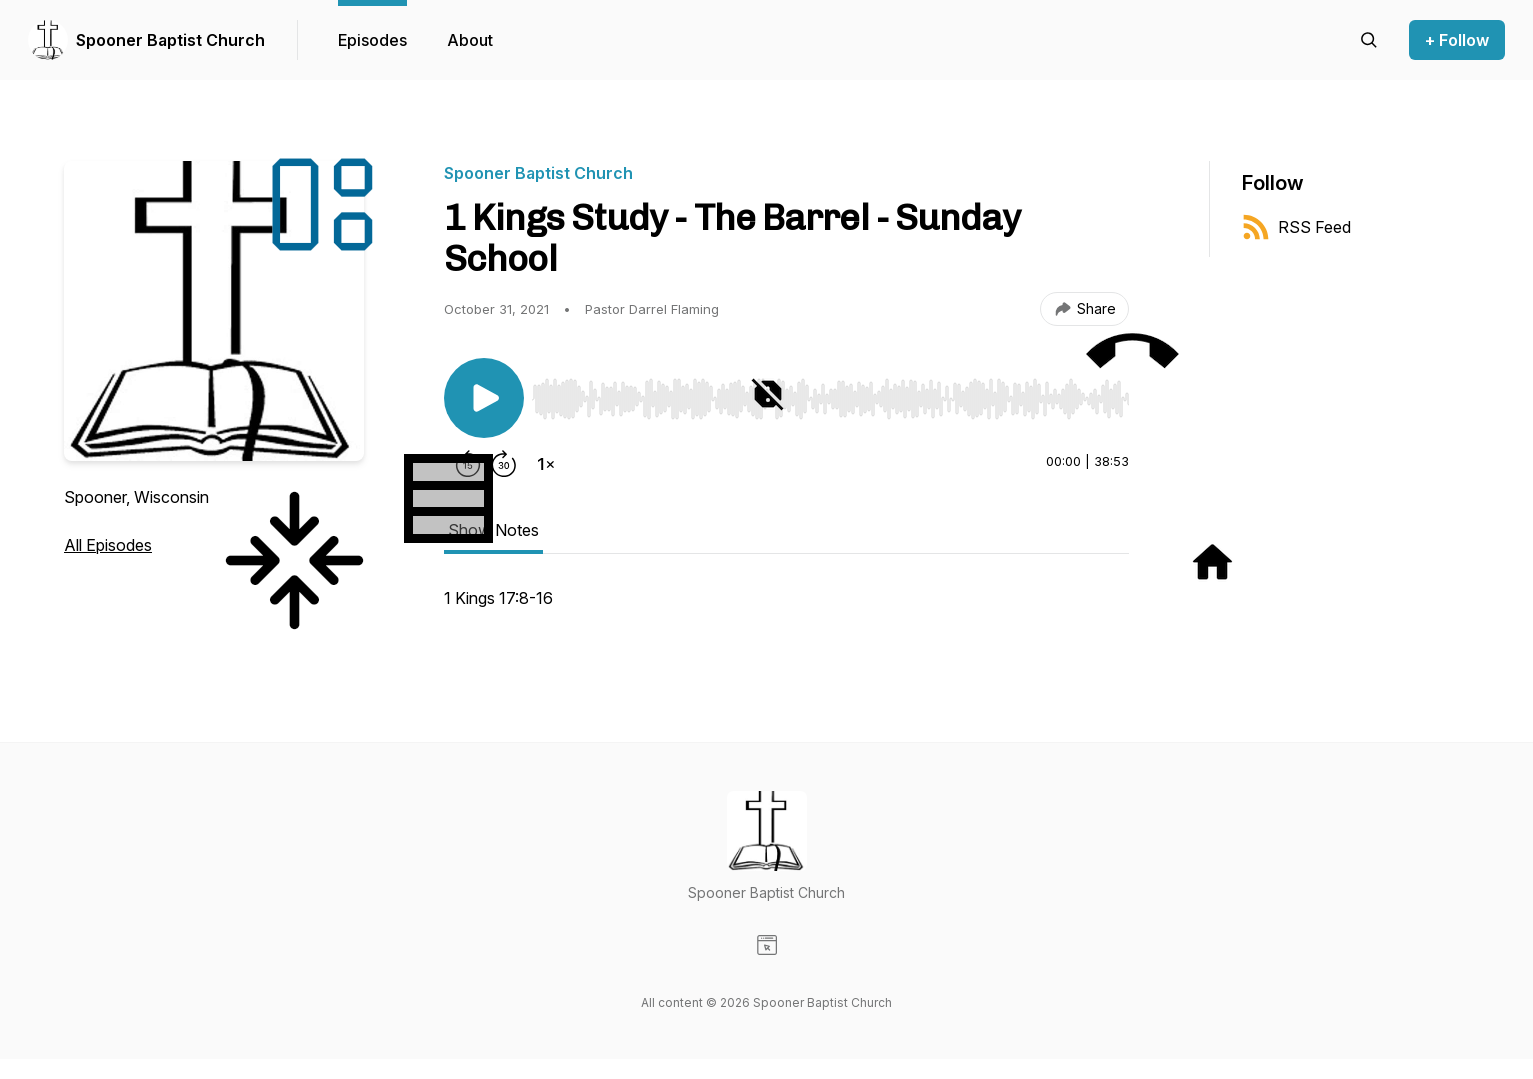  What do you see at coordinates (768, 394) in the screenshot?
I see `disable or turn off reporting` at bounding box center [768, 394].